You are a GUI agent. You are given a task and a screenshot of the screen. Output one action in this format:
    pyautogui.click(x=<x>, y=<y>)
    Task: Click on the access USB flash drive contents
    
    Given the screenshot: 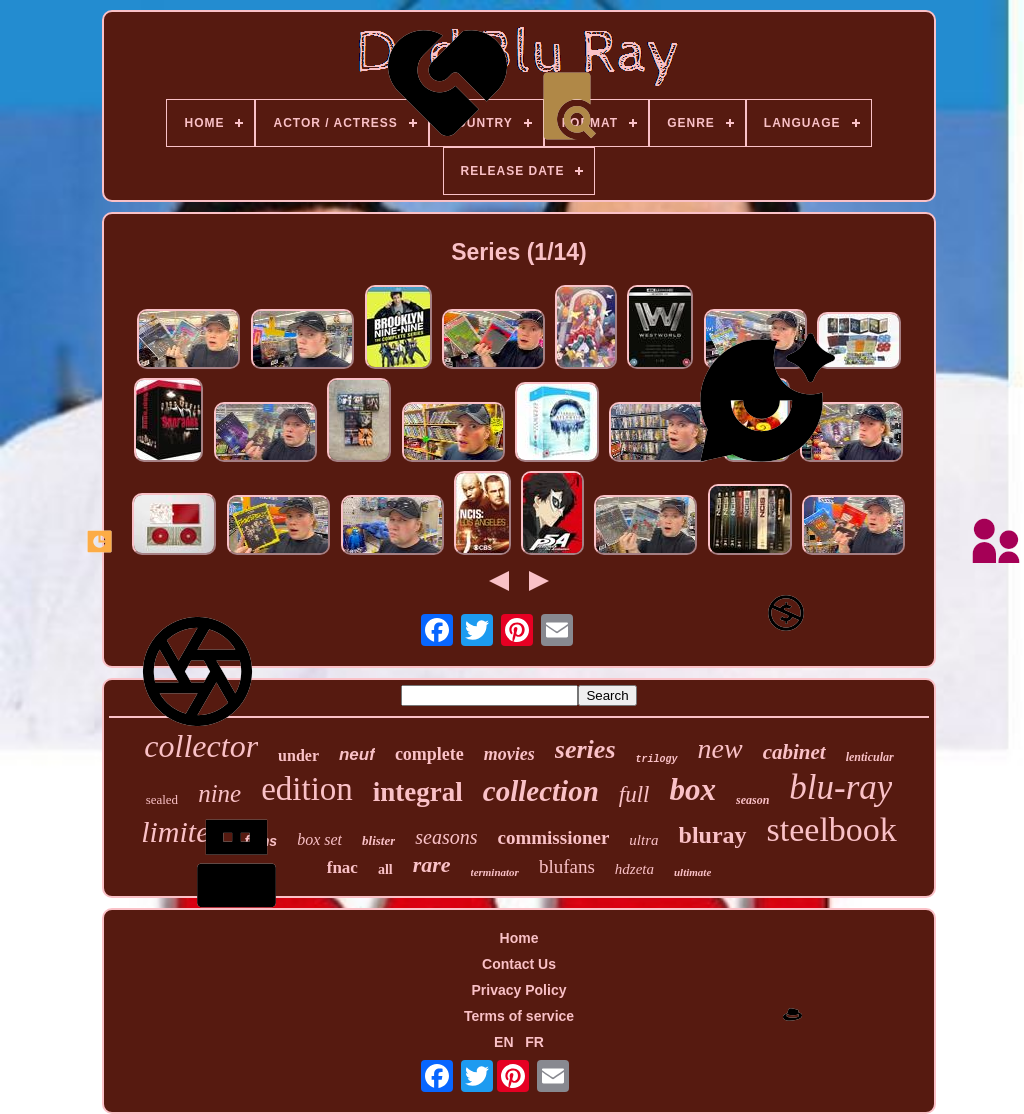 What is the action you would take?
    pyautogui.click(x=236, y=863)
    